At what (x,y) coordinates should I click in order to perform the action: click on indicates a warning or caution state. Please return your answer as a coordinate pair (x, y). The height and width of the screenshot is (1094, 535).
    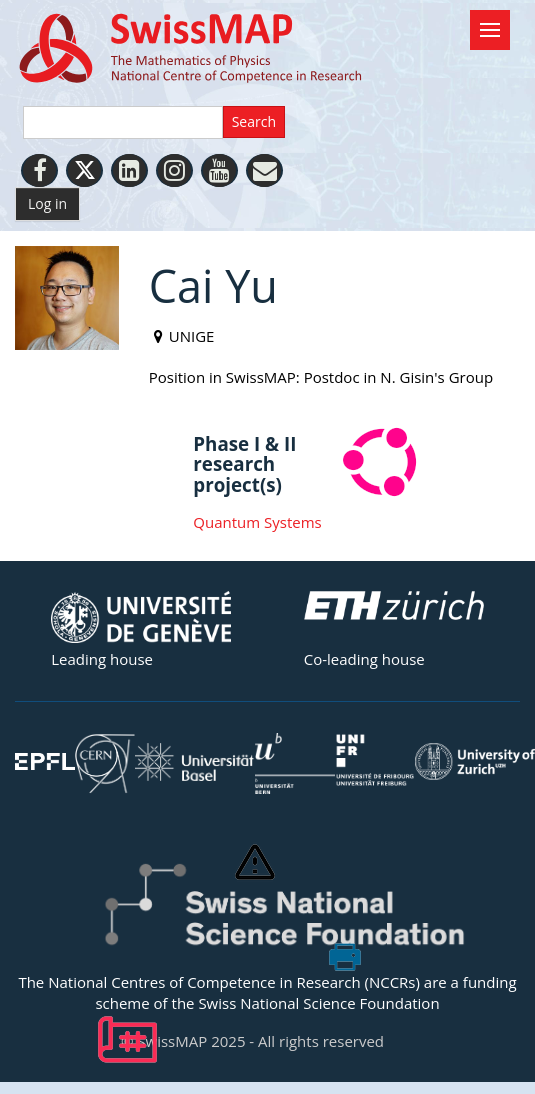
    Looking at the image, I should click on (255, 861).